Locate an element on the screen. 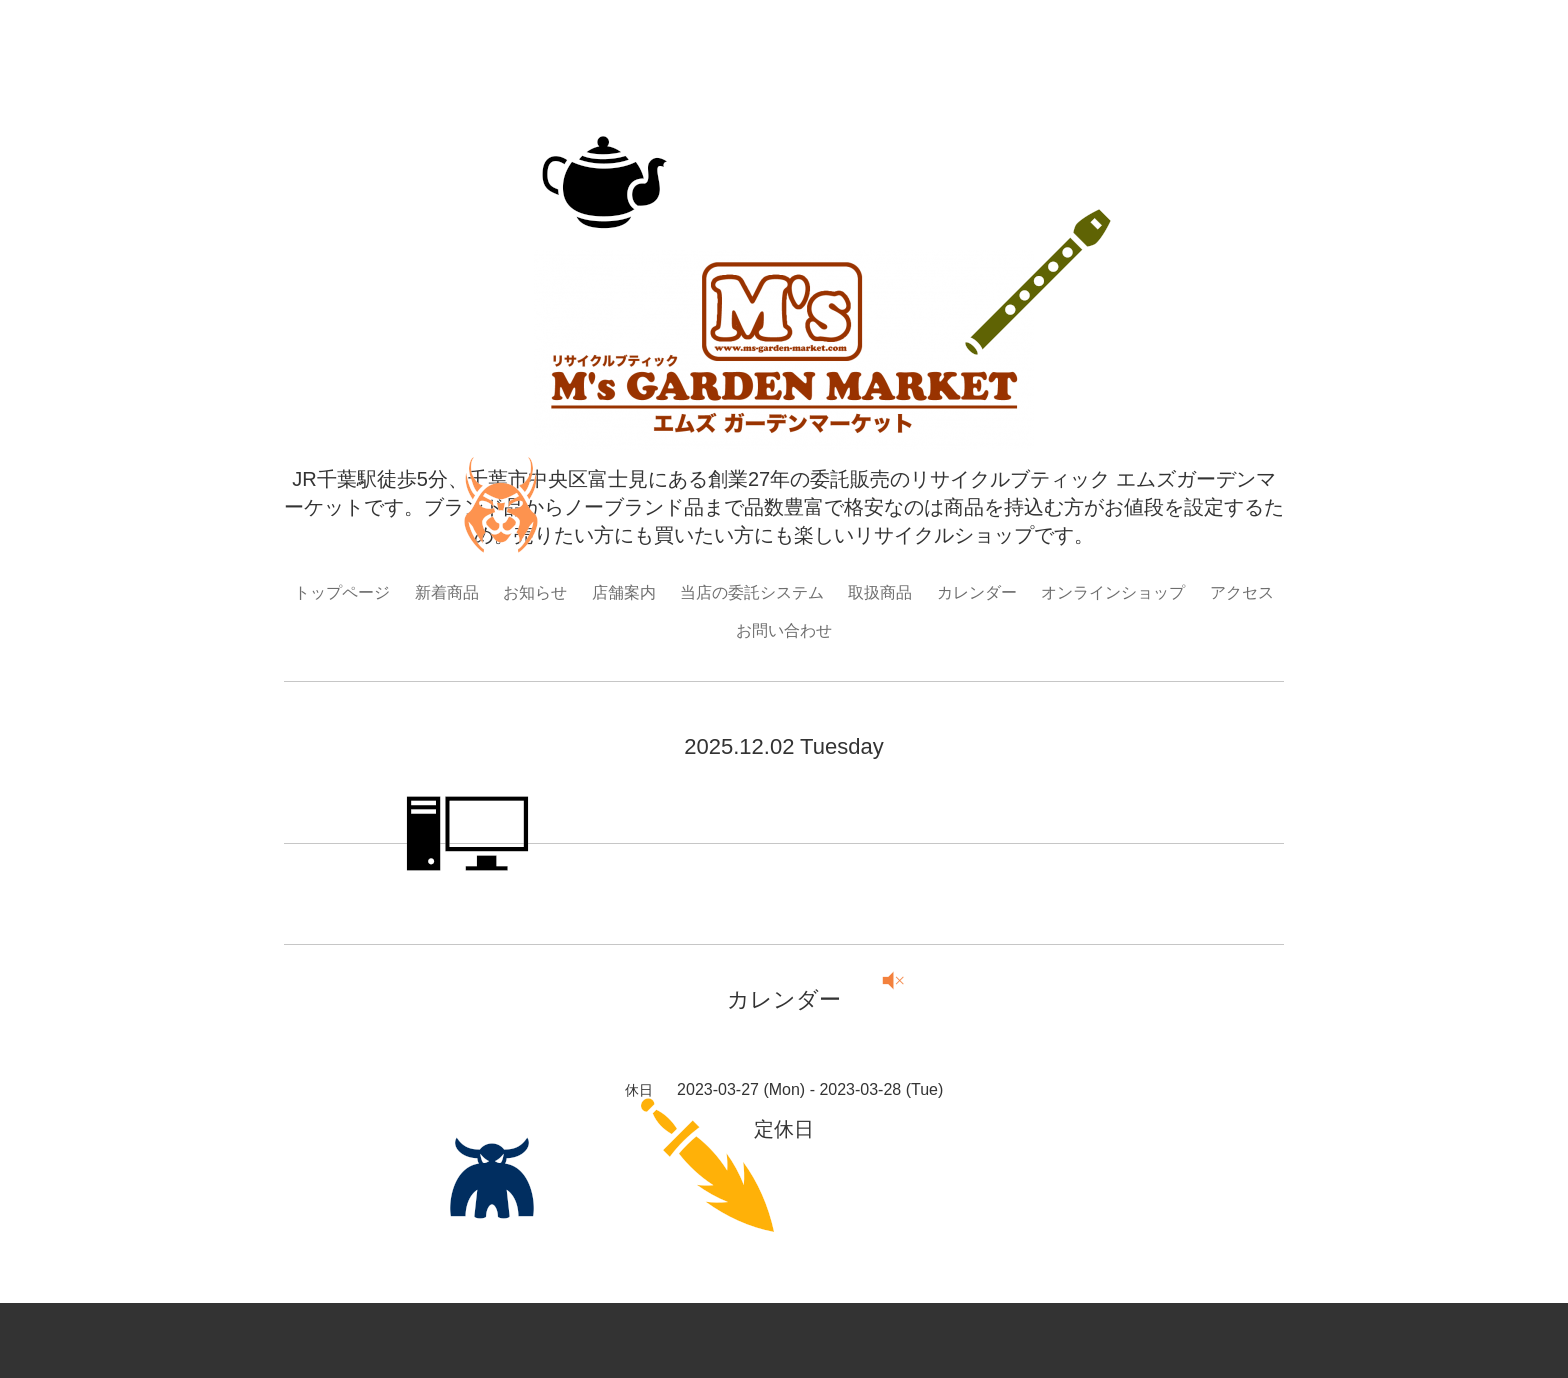  access tea or beverage-related features is located at coordinates (604, 181).